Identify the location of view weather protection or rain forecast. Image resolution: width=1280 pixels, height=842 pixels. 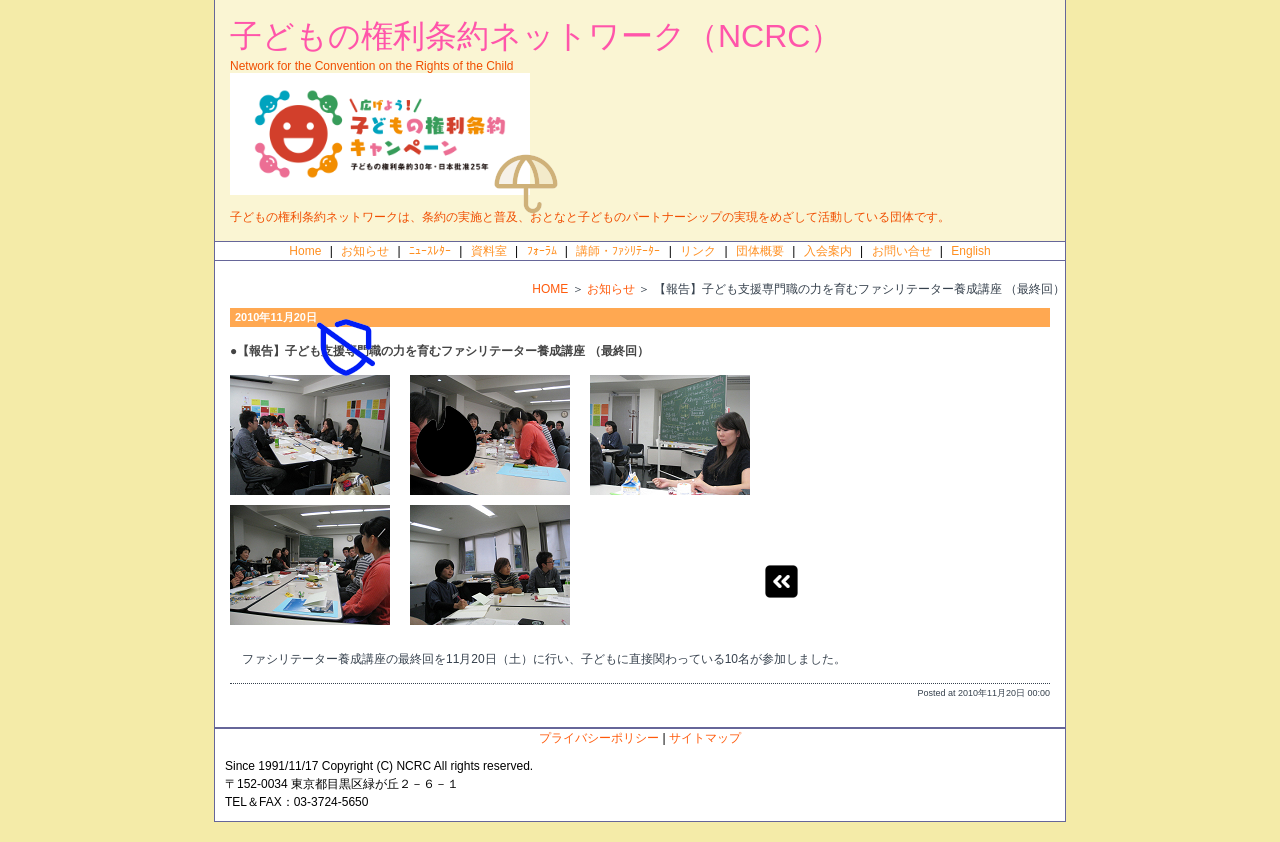
(526, 184).